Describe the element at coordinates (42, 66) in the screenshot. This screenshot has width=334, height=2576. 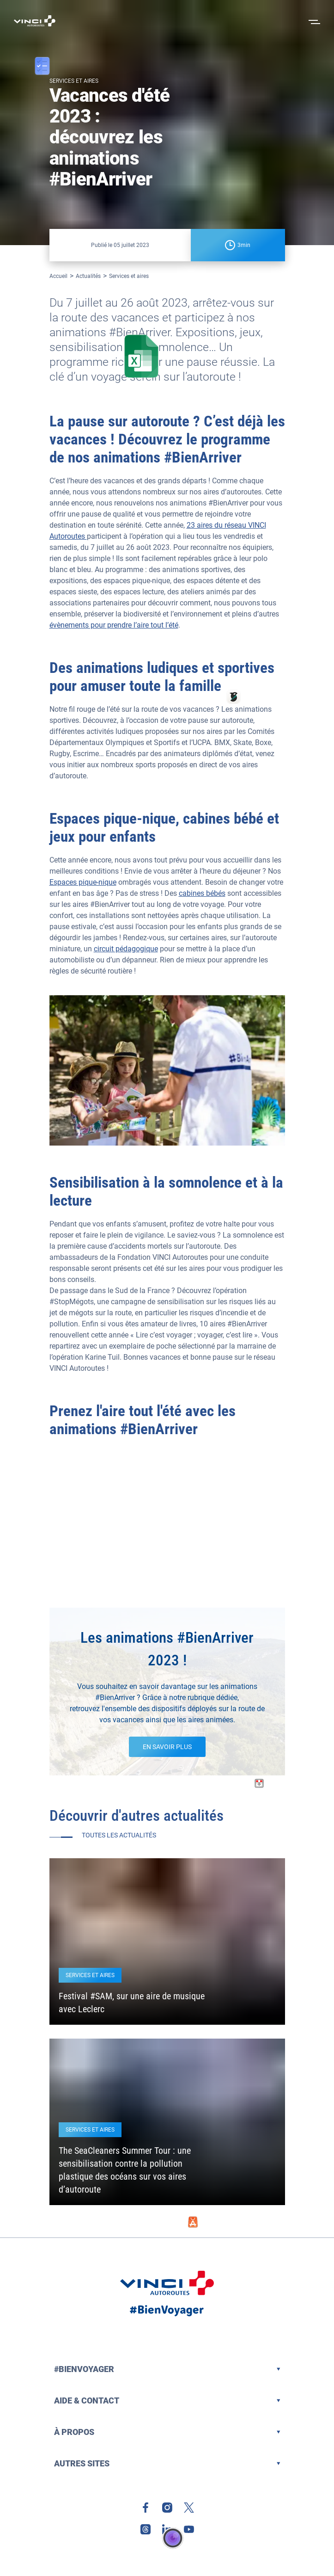
I see `open work-related software center` at that location.